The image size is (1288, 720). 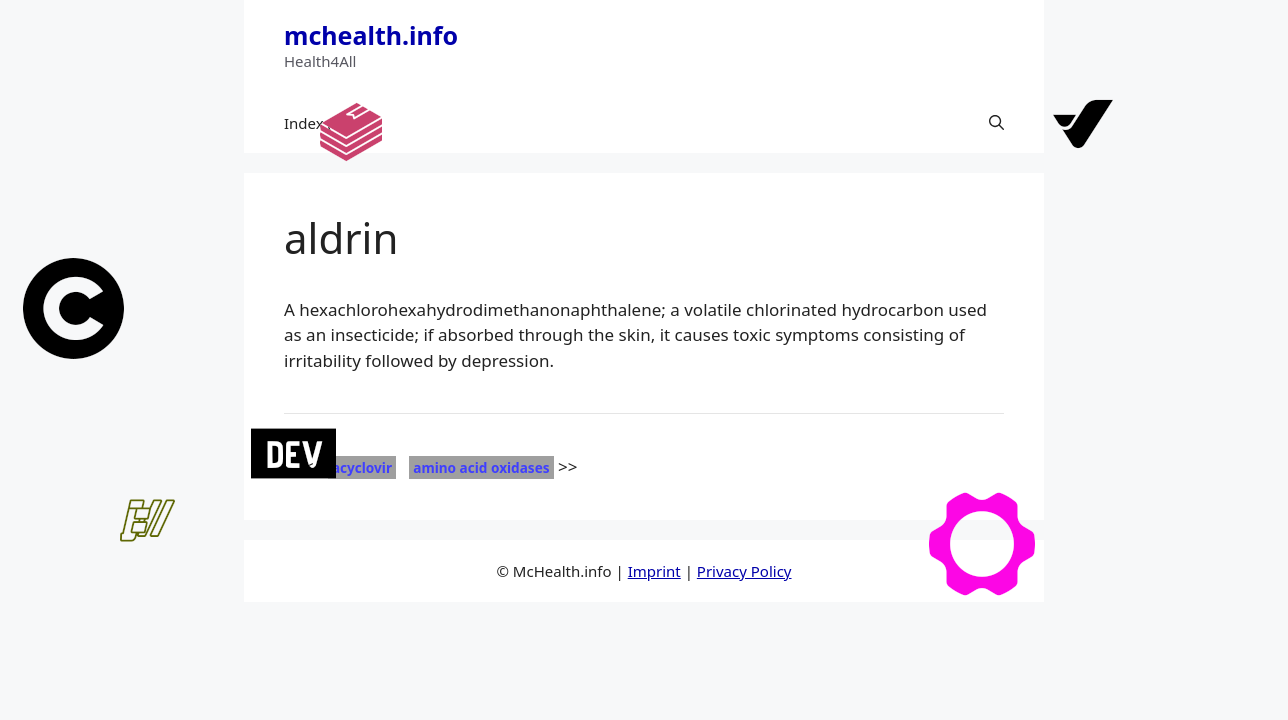 What do you see at coordinates (293, 453) in the screenshot?
I see `visit the DEV Community platform` at bounding box center [293, 453].